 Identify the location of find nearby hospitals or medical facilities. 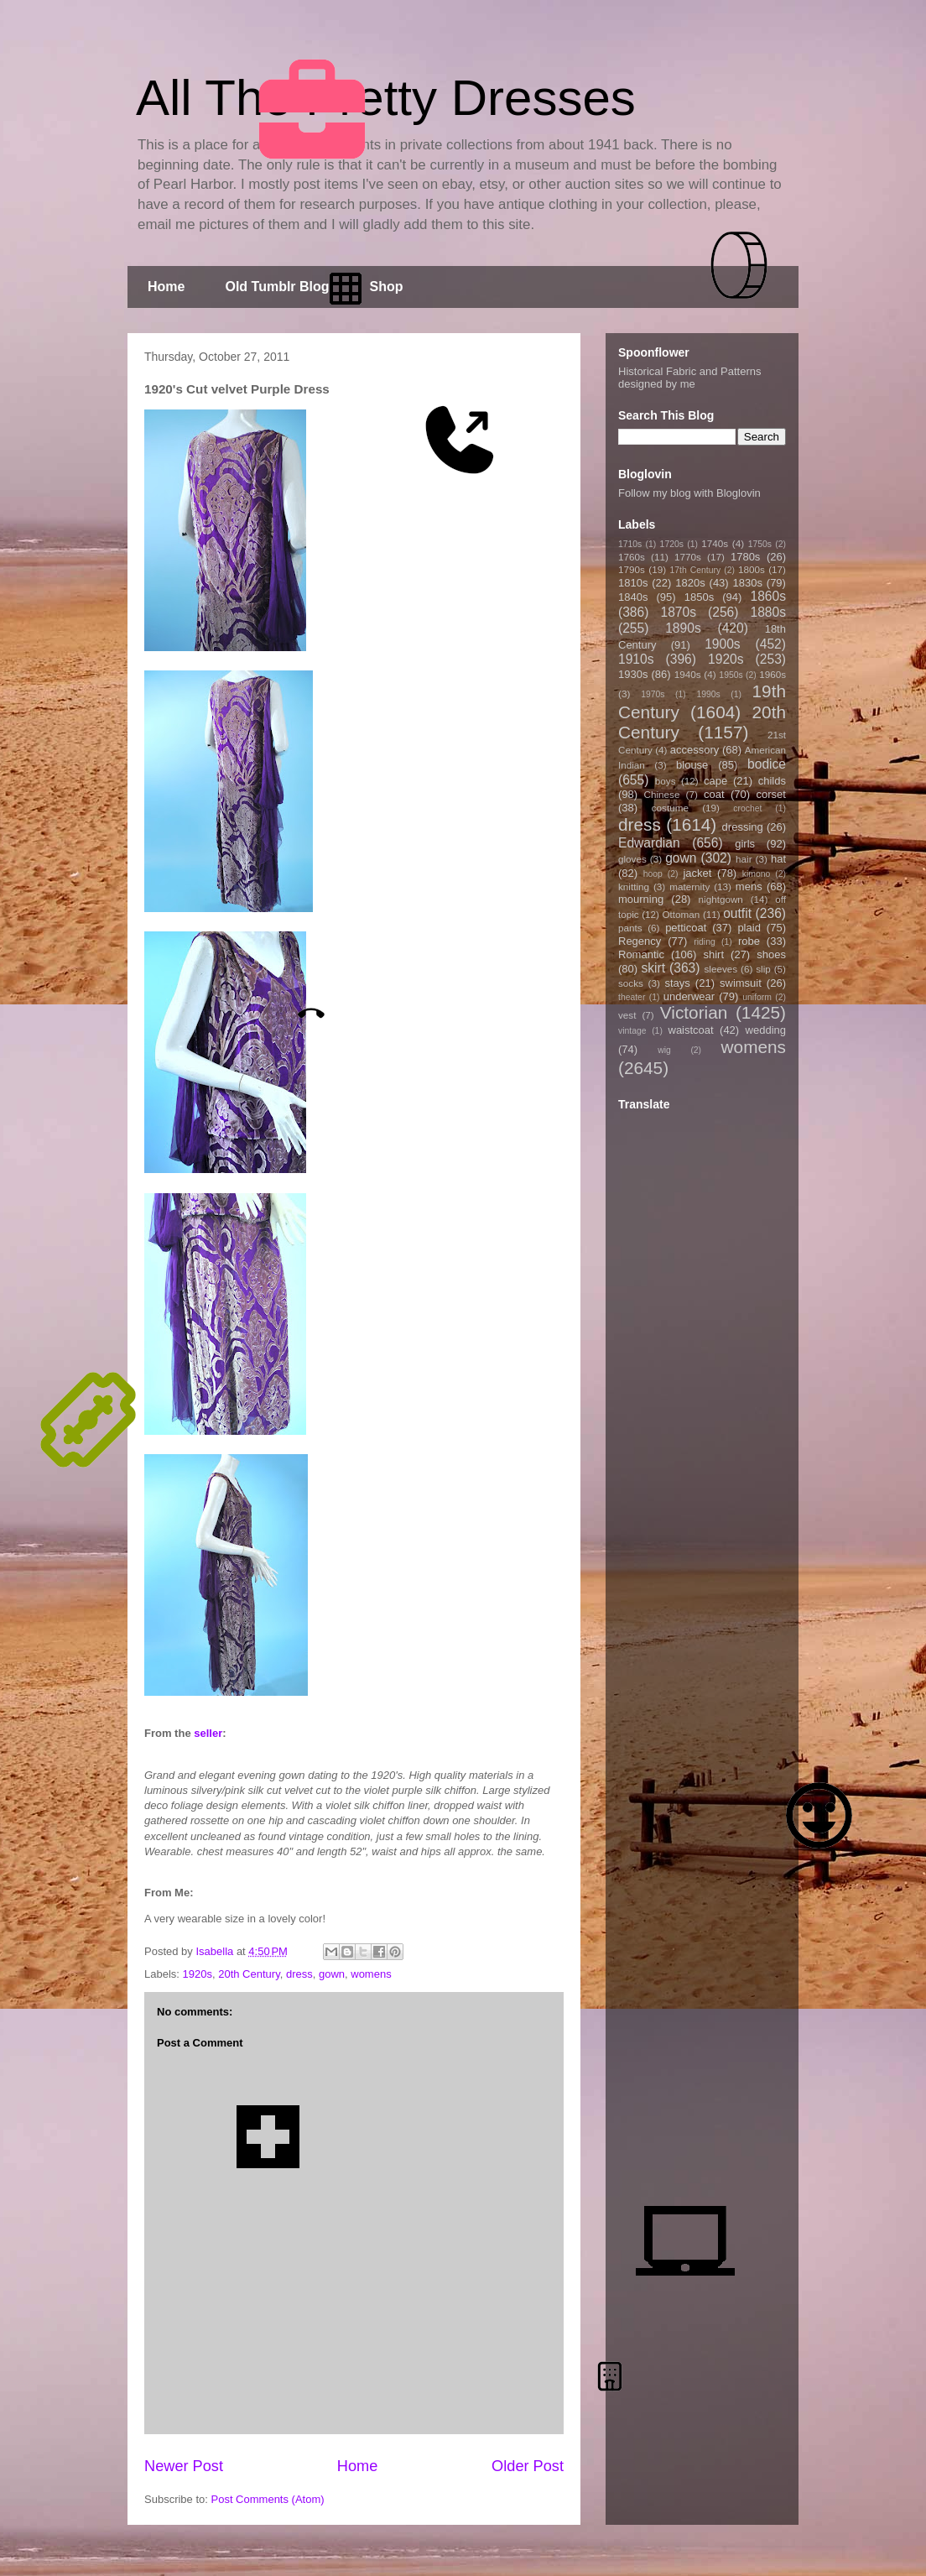
(268, 2136).